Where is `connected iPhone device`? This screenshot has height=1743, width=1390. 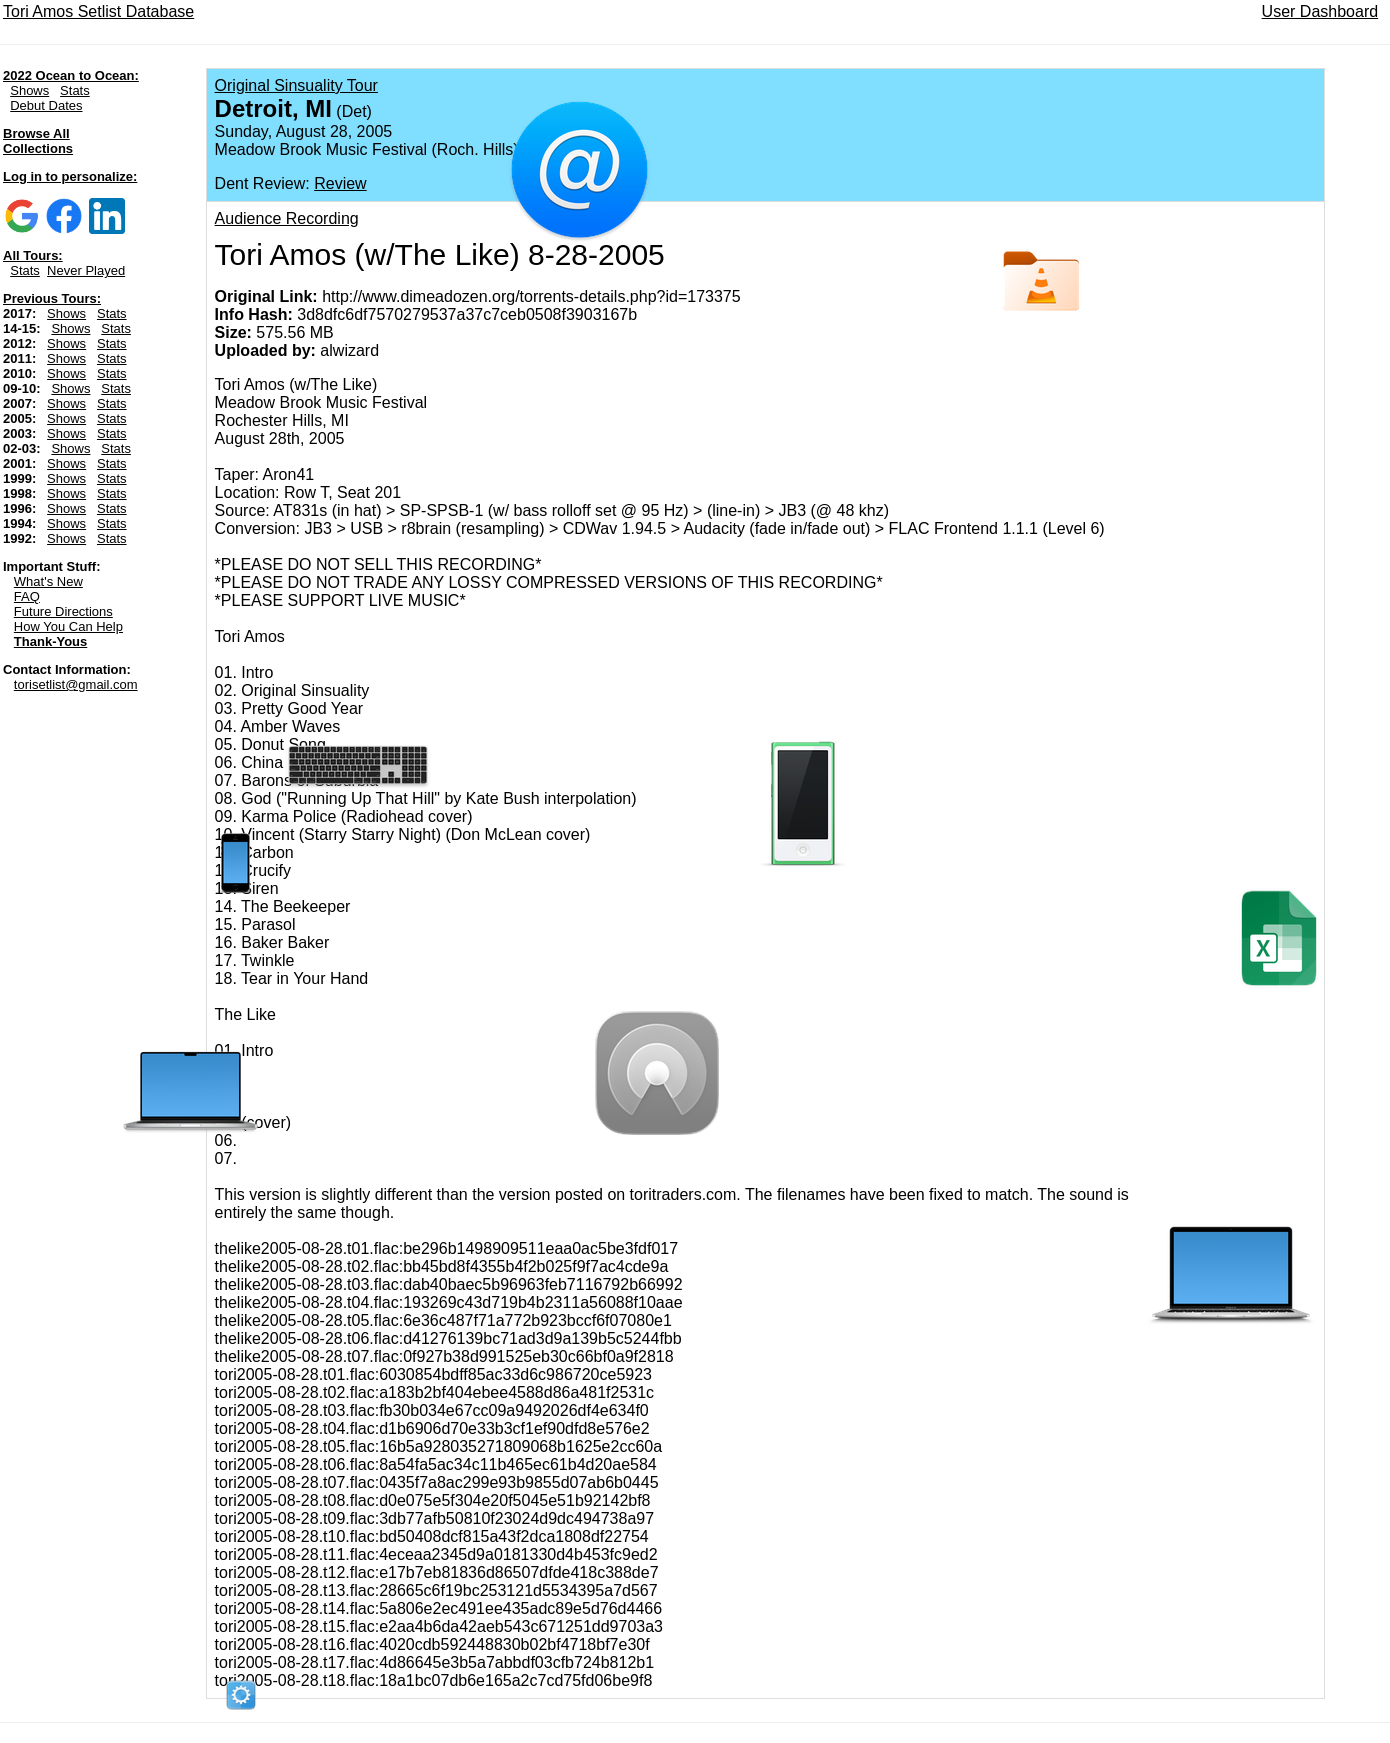
connected iPhone device is located at coordinates (235, 863).